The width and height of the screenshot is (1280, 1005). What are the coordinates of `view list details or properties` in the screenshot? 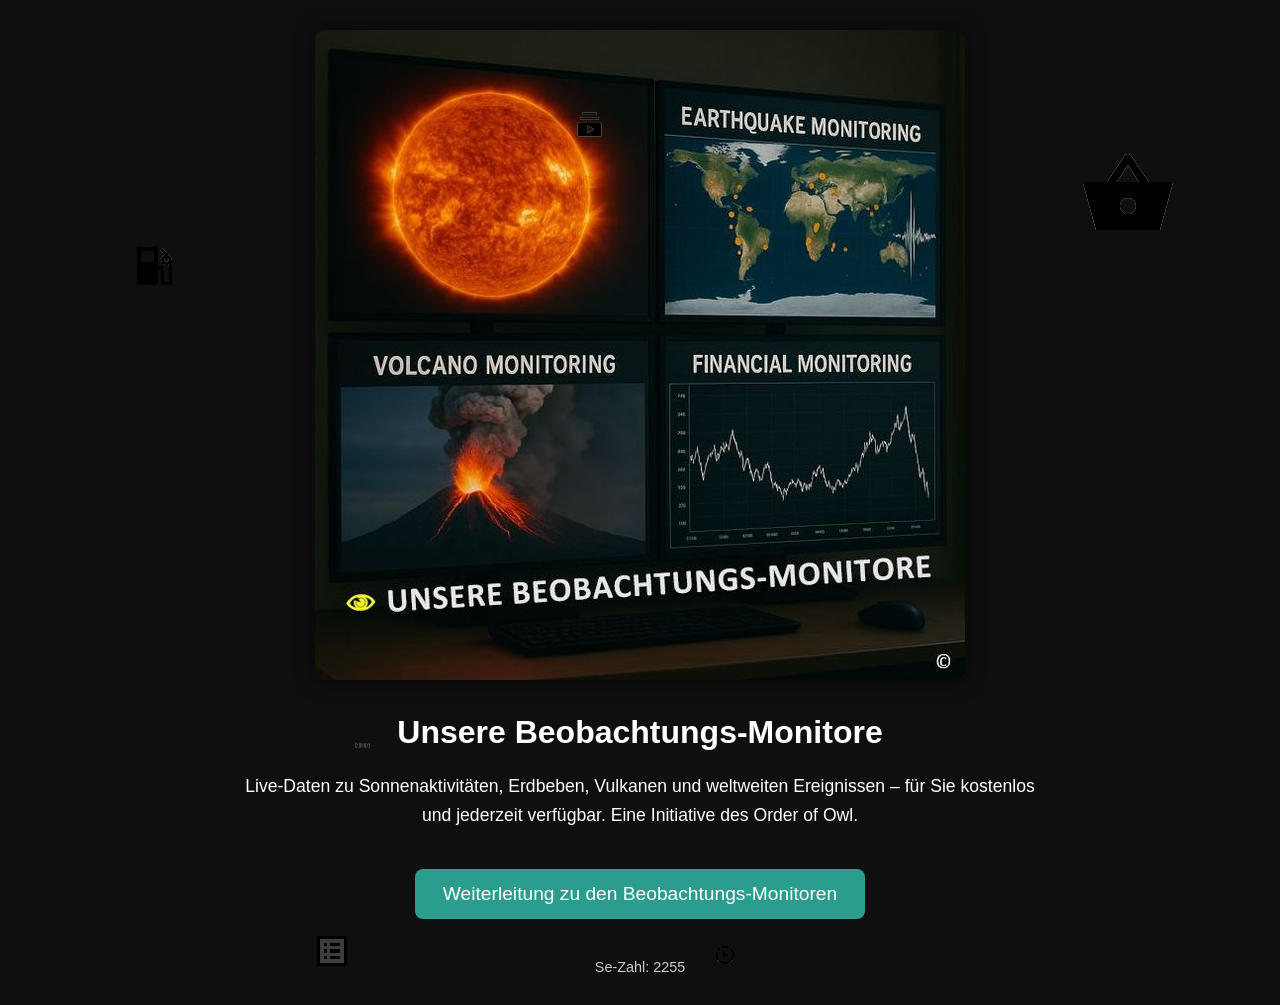 It's located at (332, 951).